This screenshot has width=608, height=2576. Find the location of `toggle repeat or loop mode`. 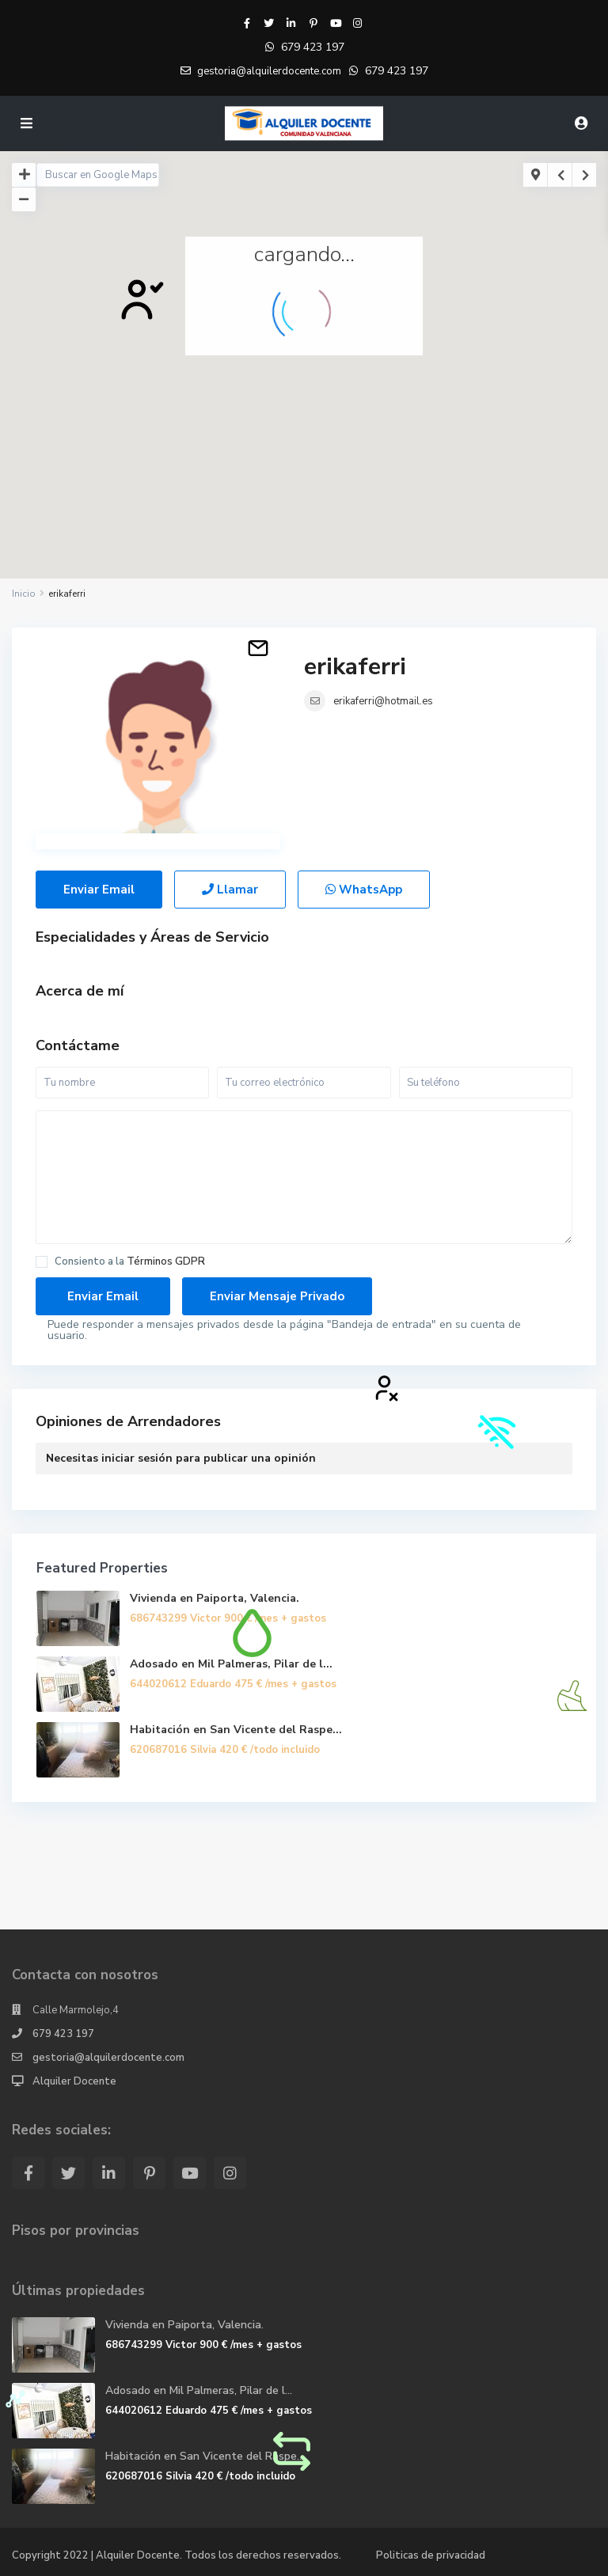

toggle repeat or loop mode is located at coordinates (291, 2451).